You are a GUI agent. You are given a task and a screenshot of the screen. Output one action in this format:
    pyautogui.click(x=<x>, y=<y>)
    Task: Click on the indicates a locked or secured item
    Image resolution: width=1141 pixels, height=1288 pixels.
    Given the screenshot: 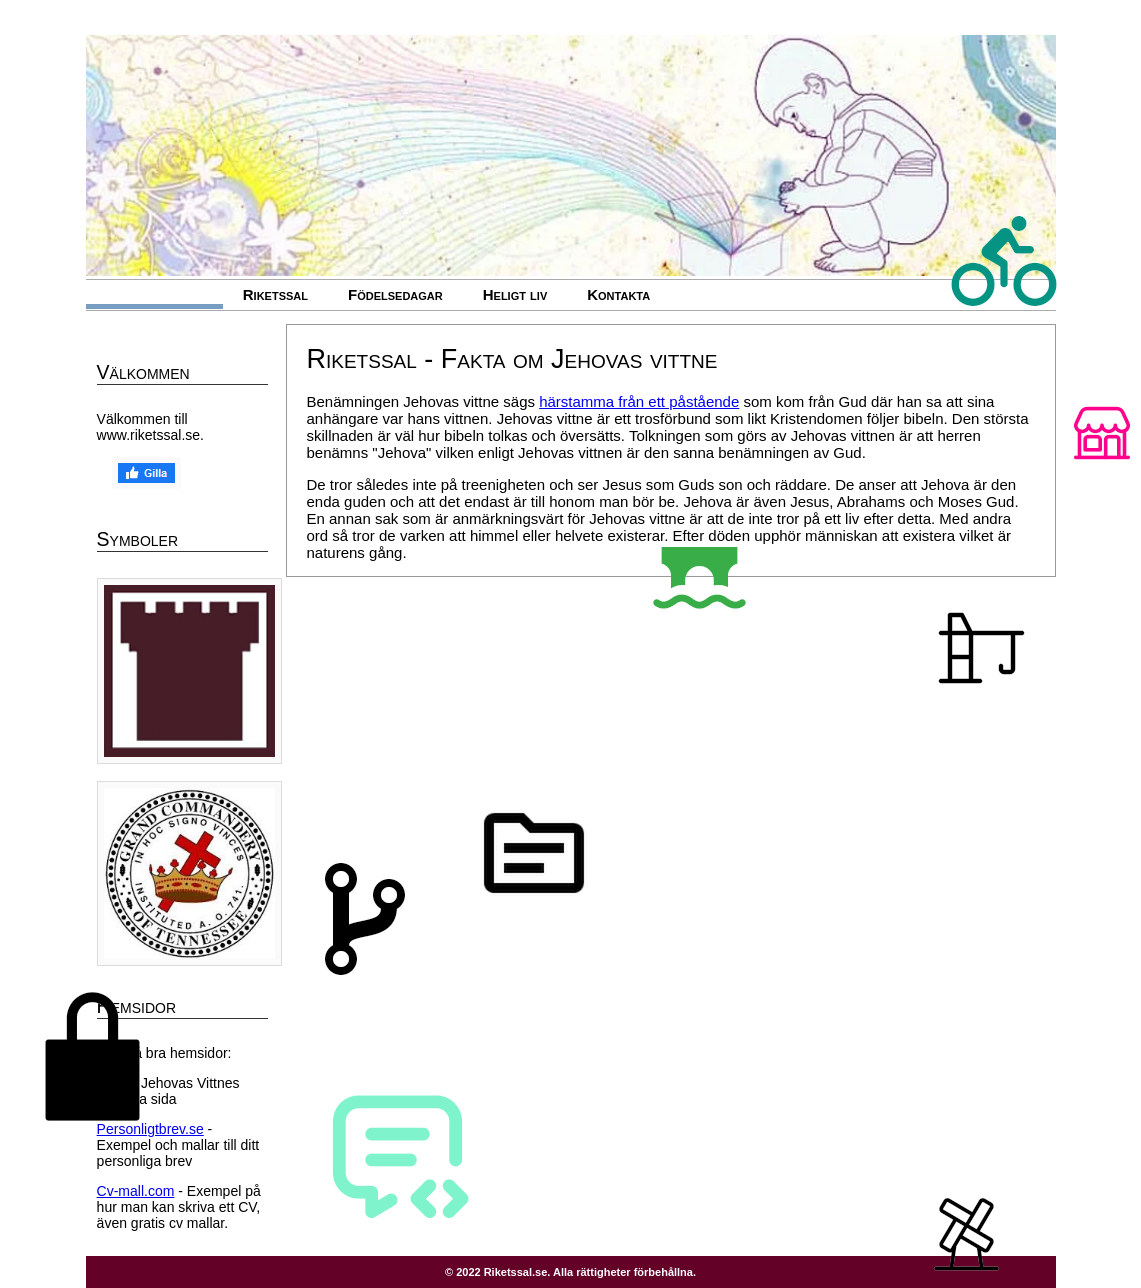 What is the action you would take?
    pyautogui.click(x=92, y=1056)
    